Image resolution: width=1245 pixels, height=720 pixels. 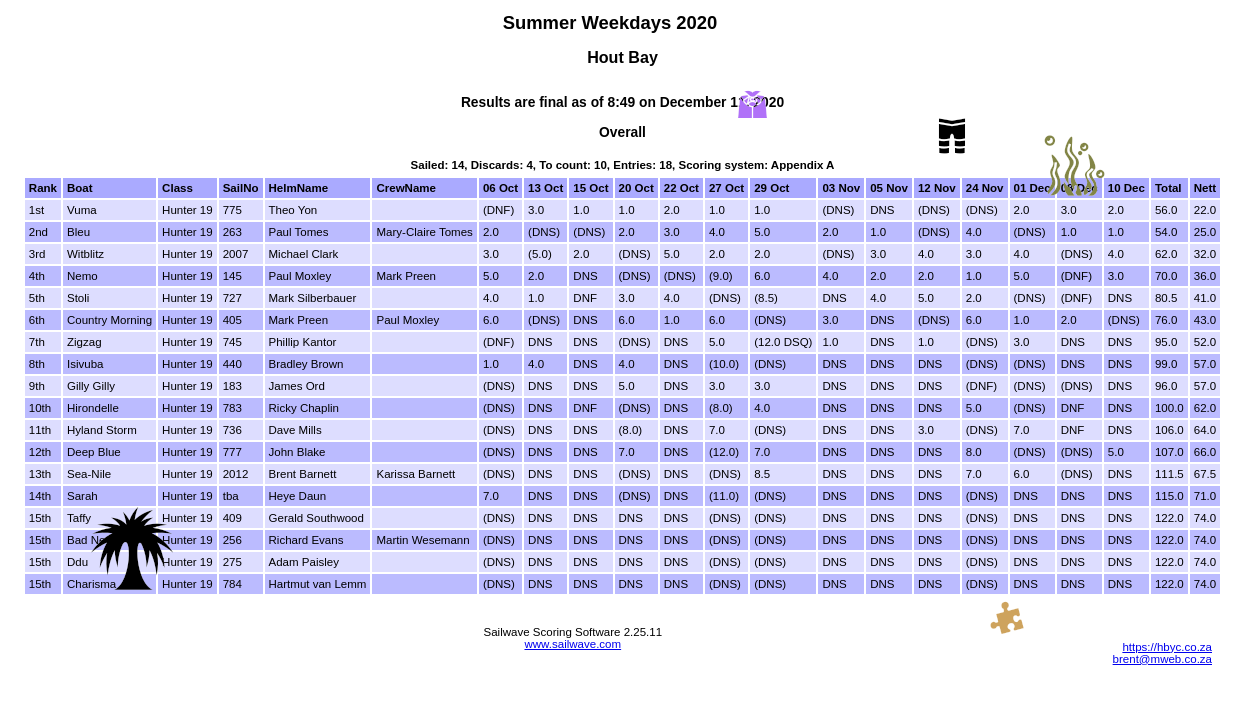 What do you see at coordinates (1074, 165) in the screenshot?
I see `indicates aquatic or underwater environment` at bounding box center [1074, 165].